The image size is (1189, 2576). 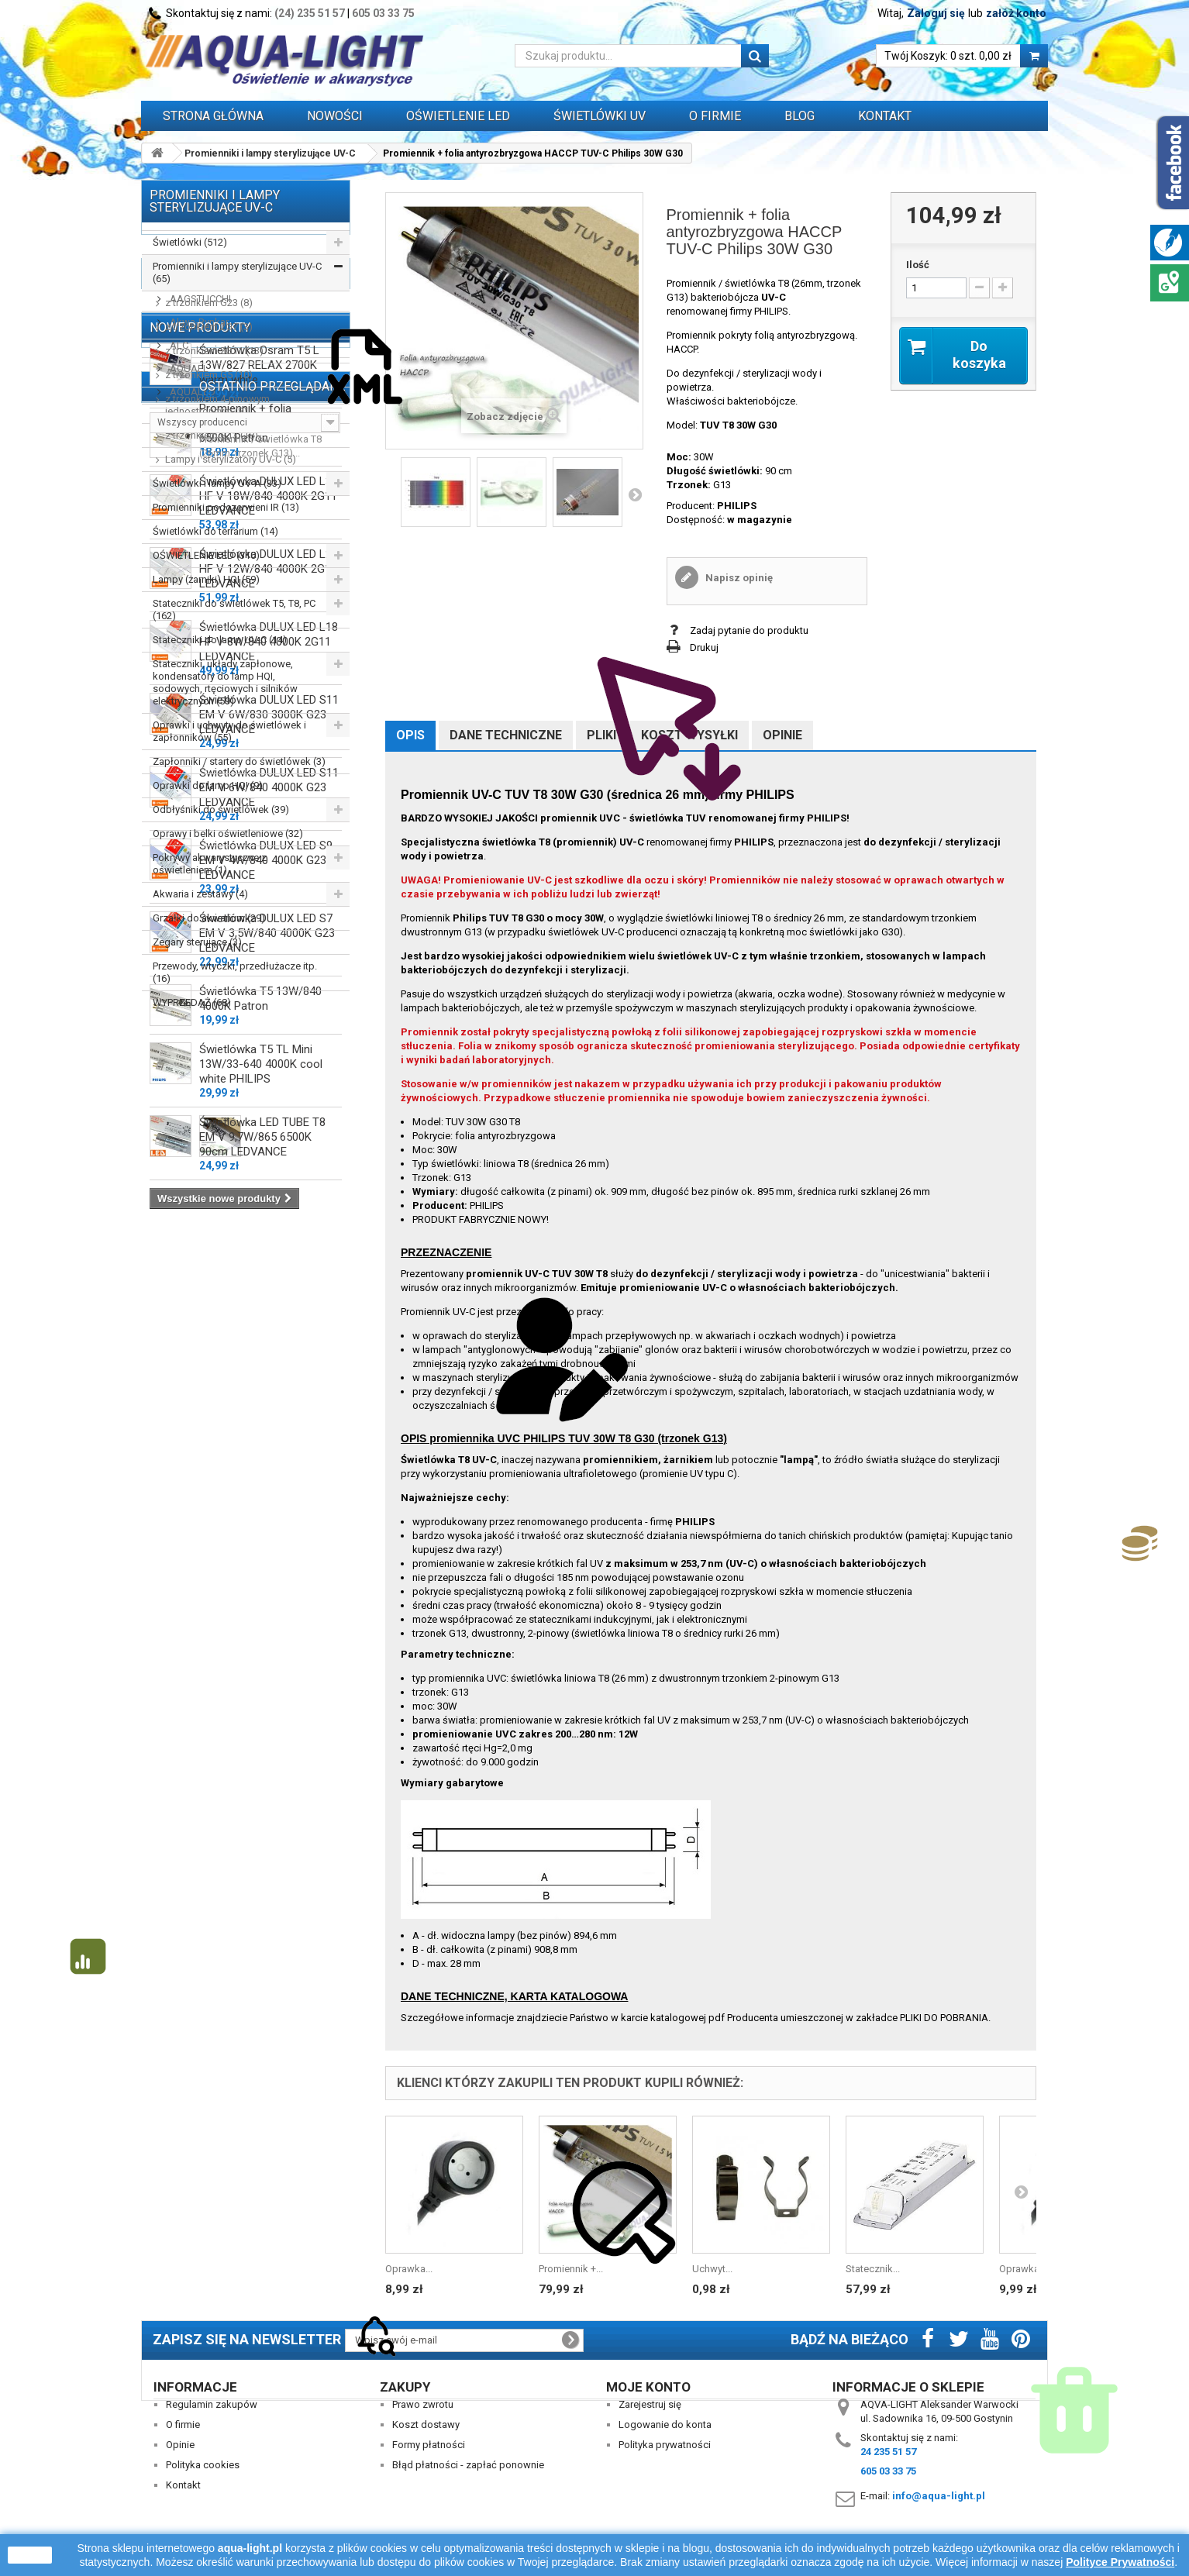 What do you see at coordinates (88, 1956) in the screenshot?
I see `align content to bottom-left corner` at bounding box center [88, 1956].